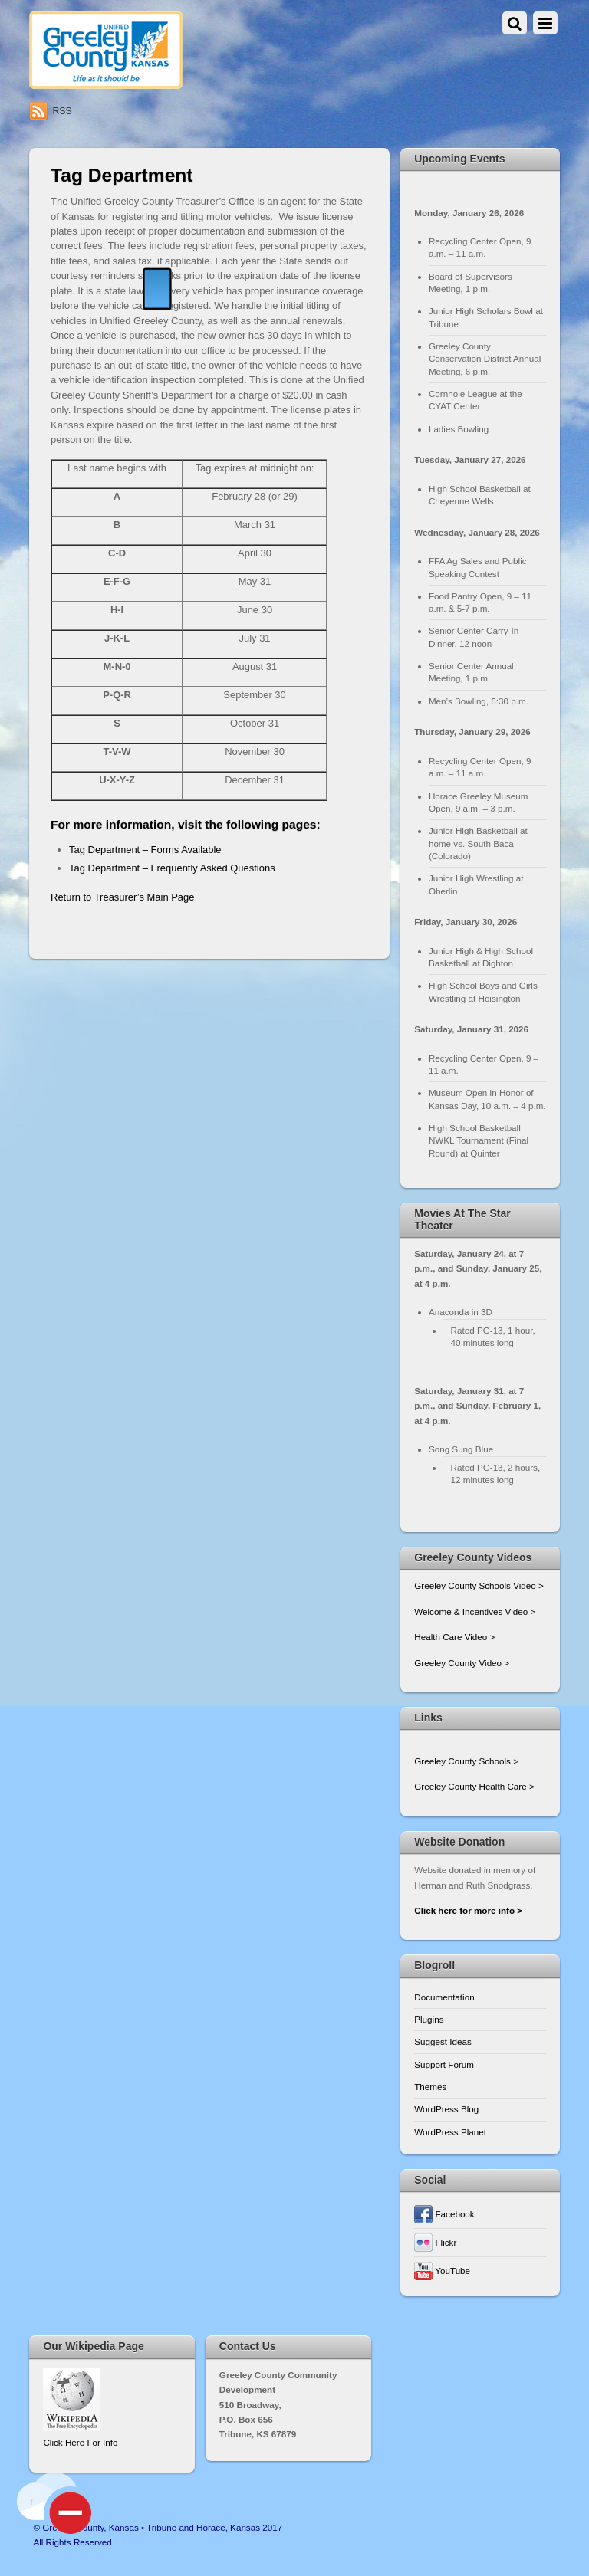  What do you see at coordinates (157, 284) in the screenshot?
I see `iPad Mini device icon` at bounding box center [157, 284].